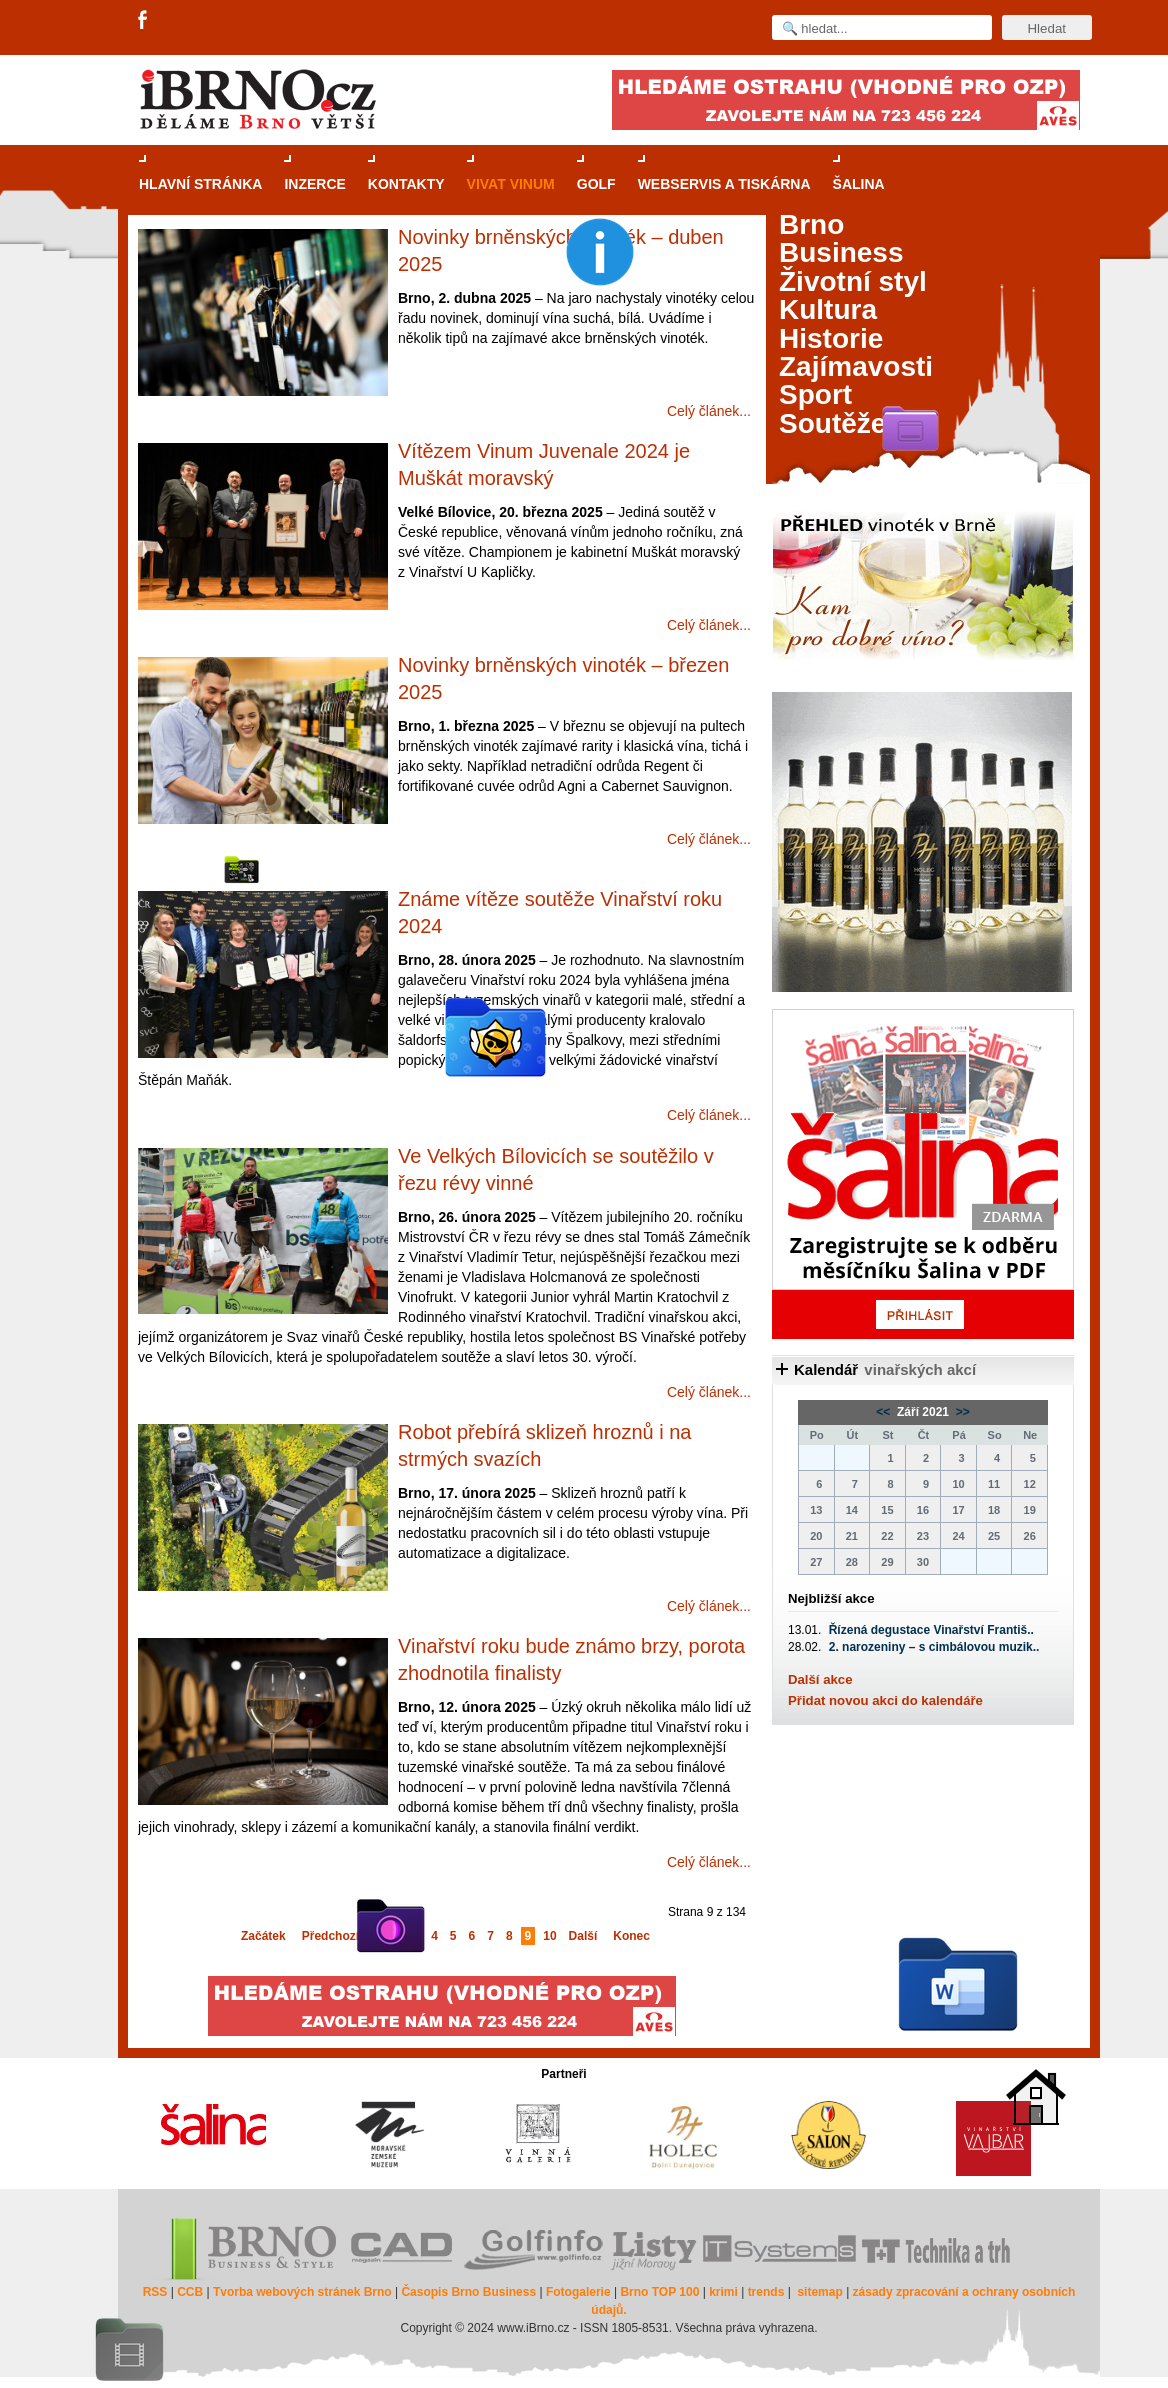 This screenshot has height=2388, width=1168. I want to click on iPod nano device connected, so click(184, 2250).